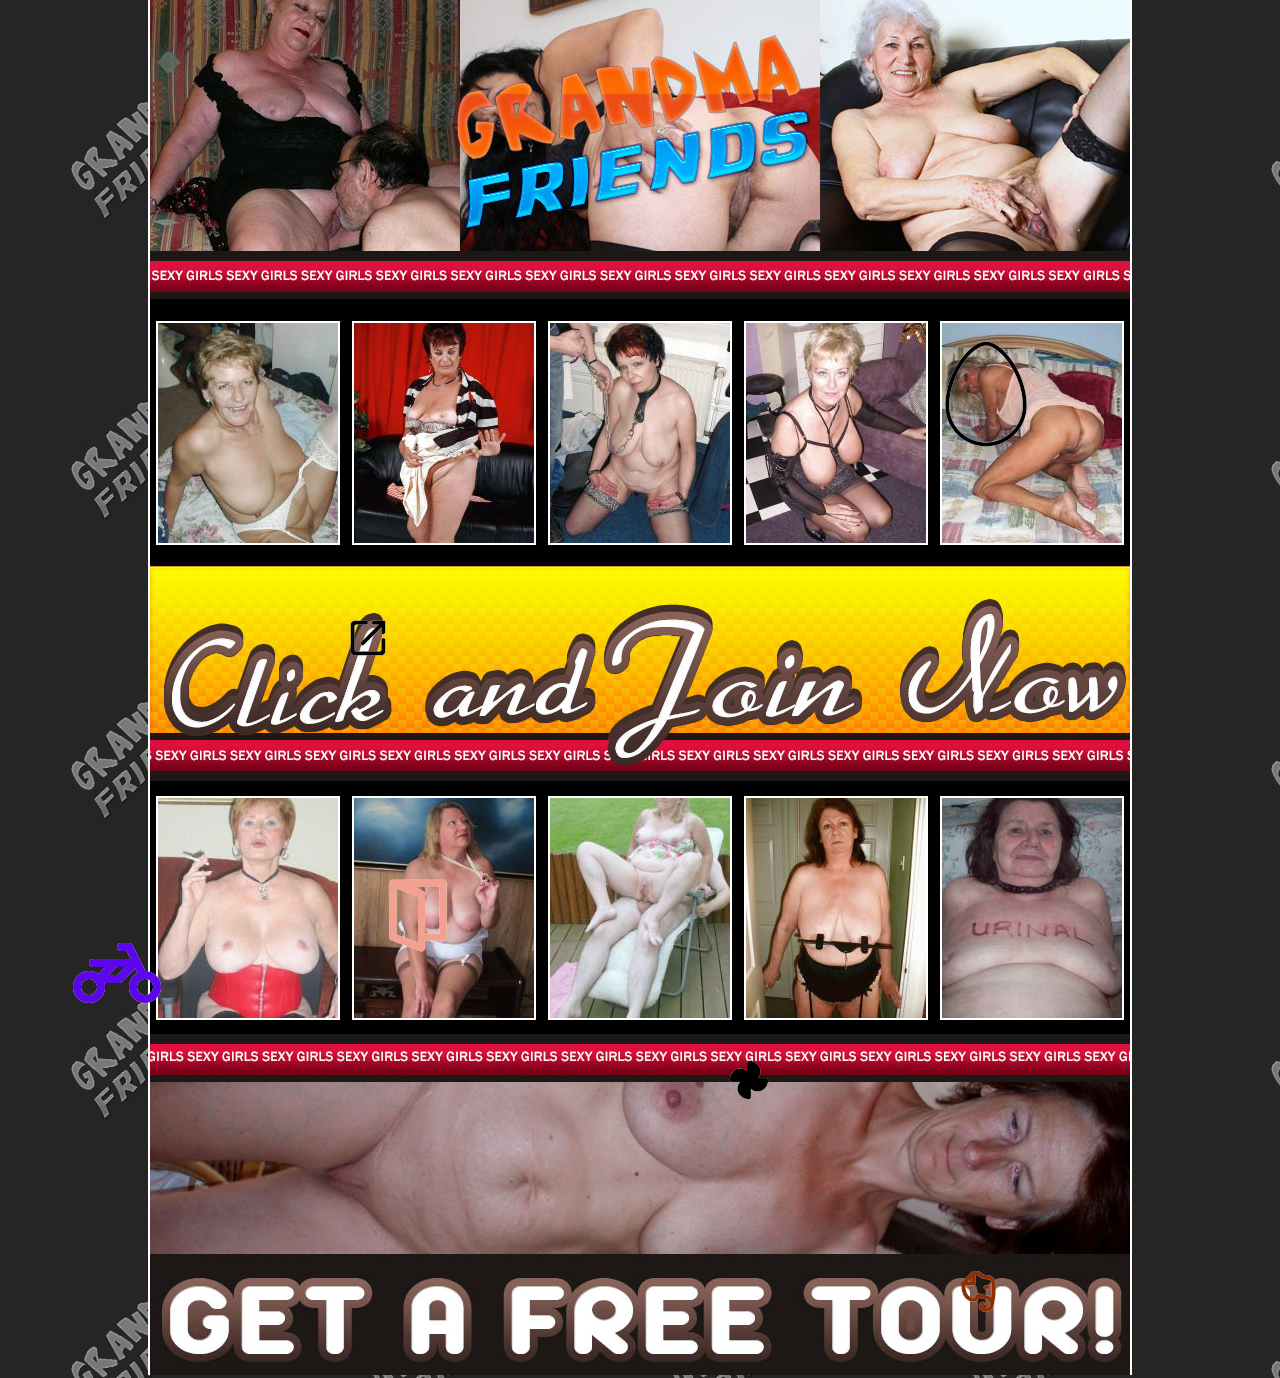  What do you see at coordinates (986, 394) in the screenshot?
I see `indicates egg or egg-containing ingredient` at bounding box center [986, 394].